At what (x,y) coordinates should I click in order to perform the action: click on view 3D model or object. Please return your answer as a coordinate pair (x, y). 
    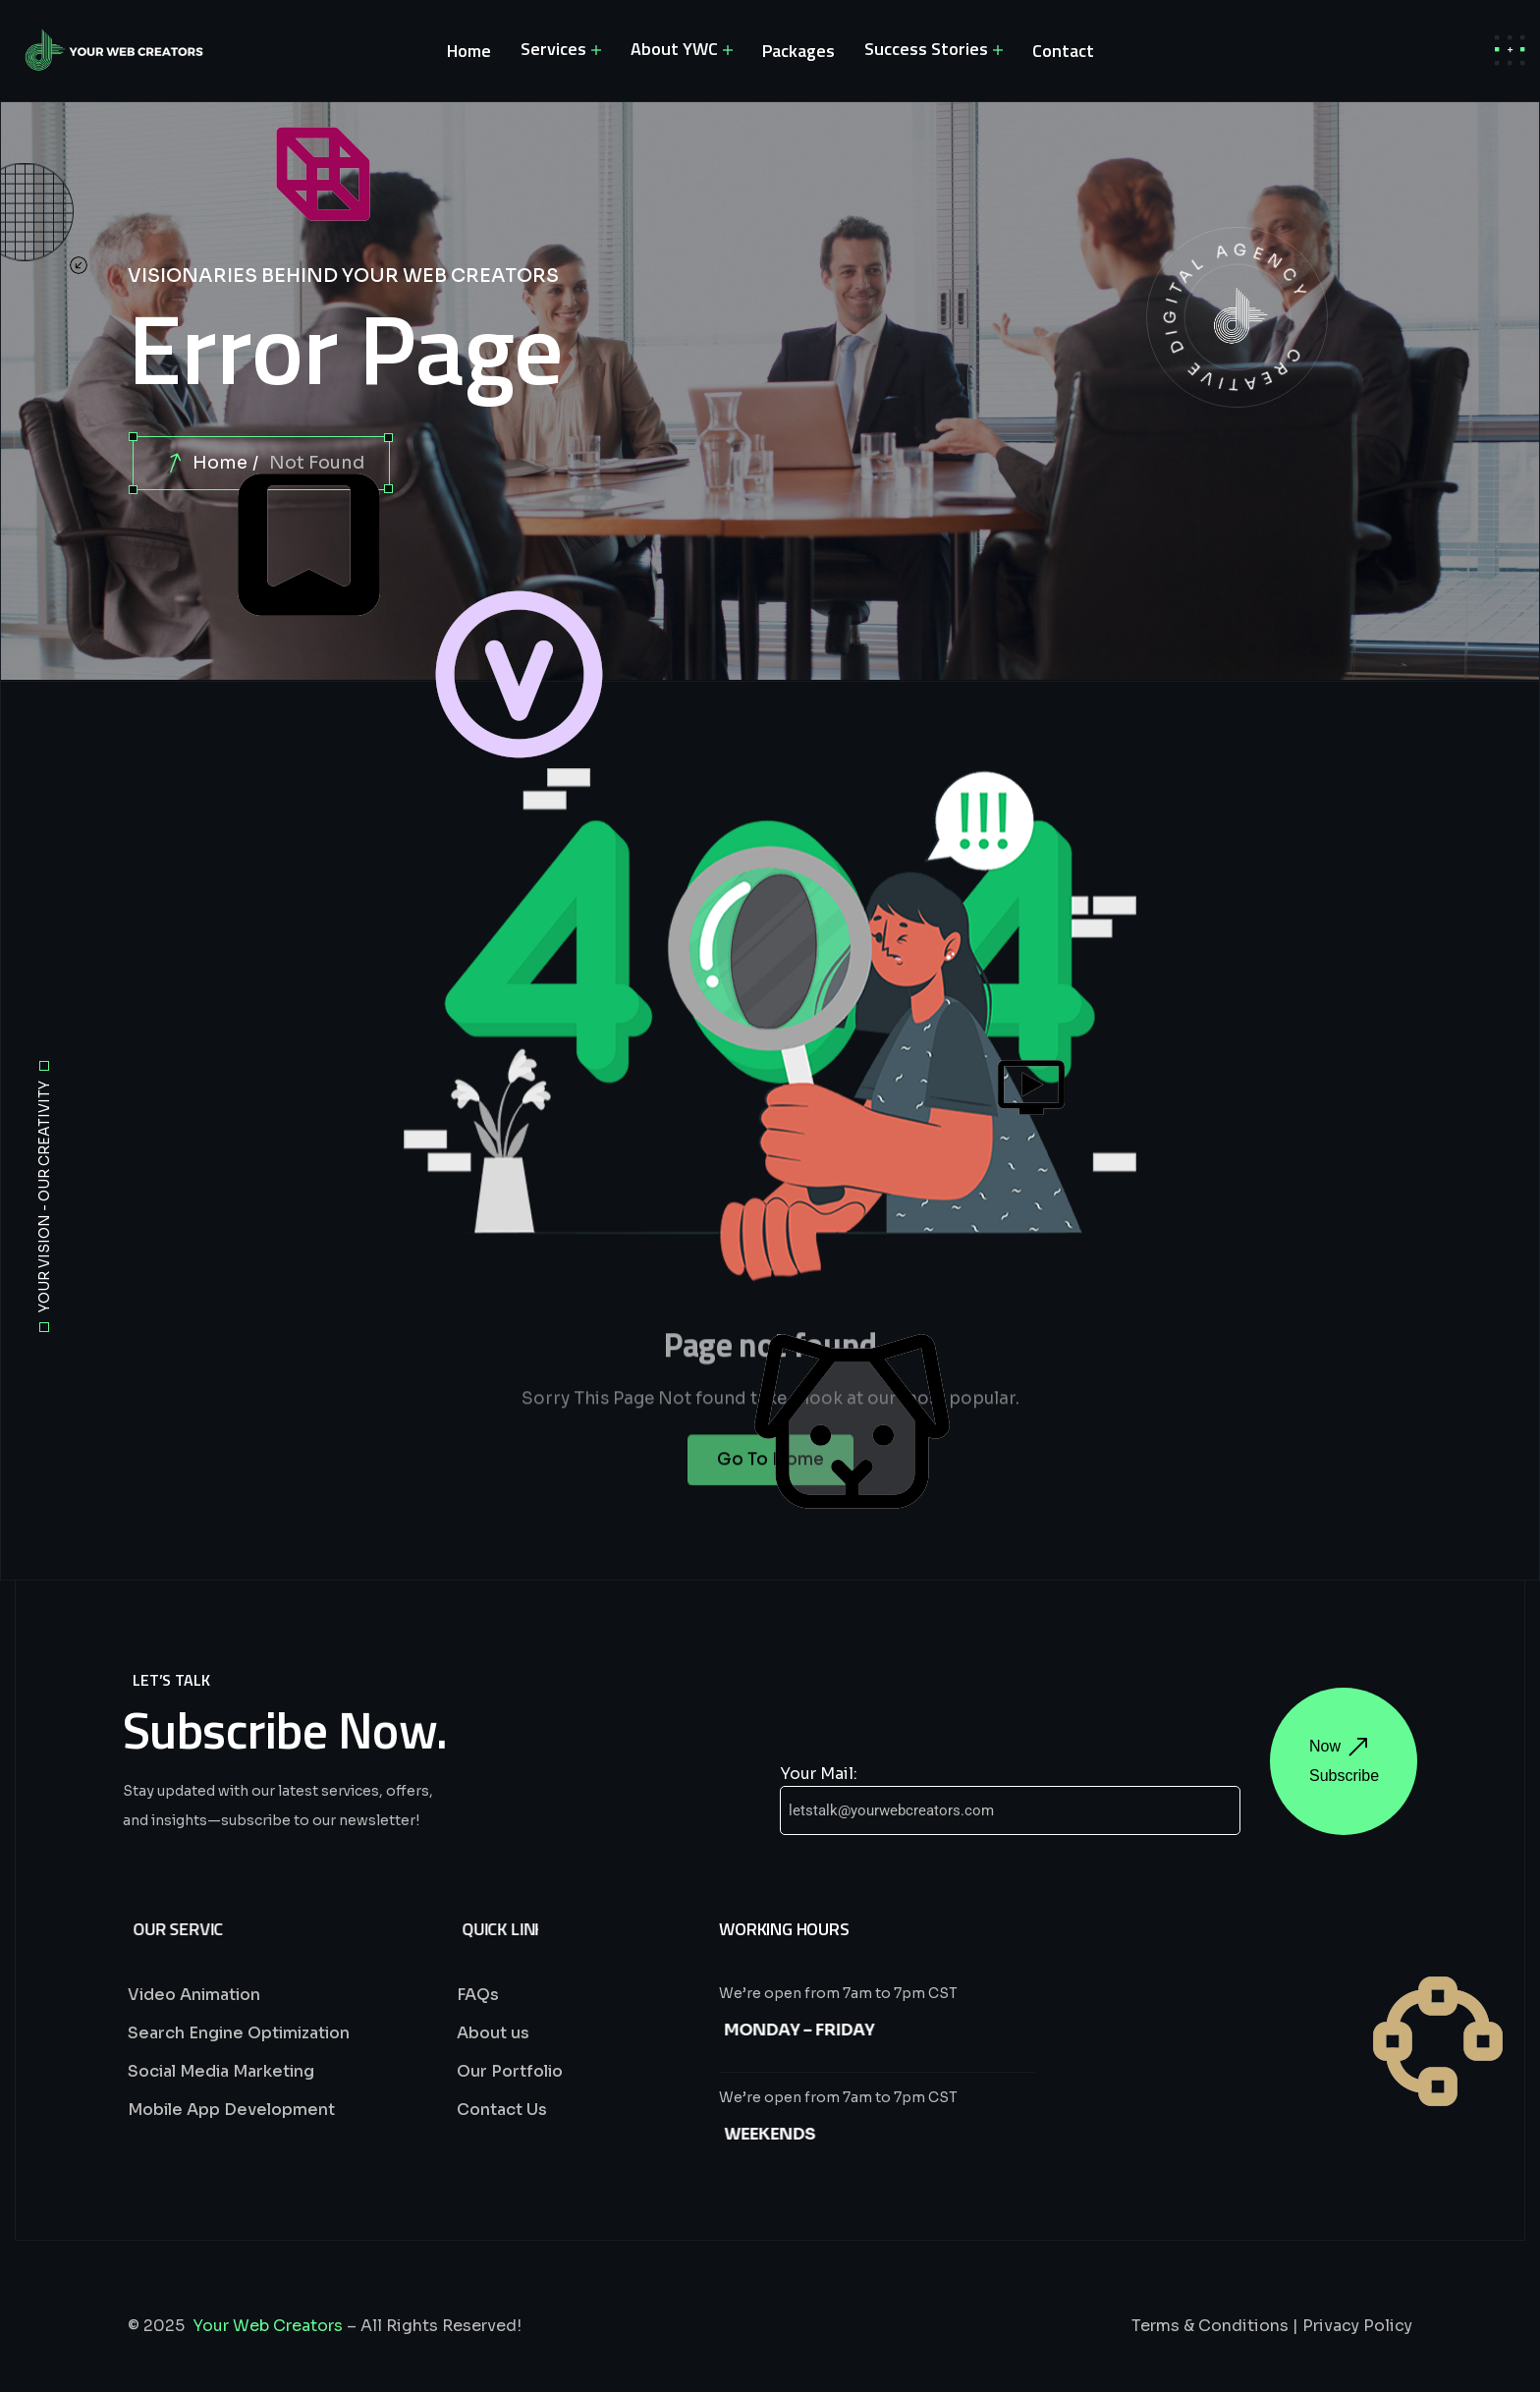
    Looking at the image, I should click on (323, 174).